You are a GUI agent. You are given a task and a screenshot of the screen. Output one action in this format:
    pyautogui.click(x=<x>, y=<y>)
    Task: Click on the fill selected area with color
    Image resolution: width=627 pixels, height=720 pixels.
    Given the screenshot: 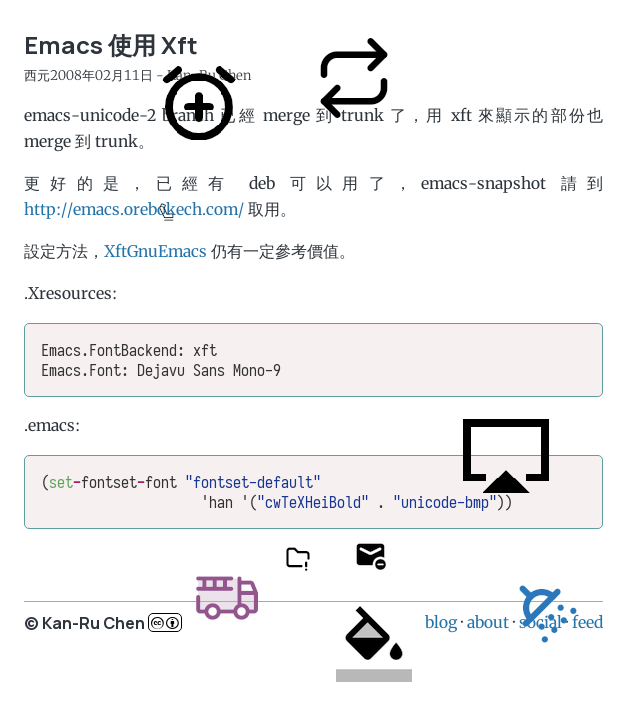 What is the action you would take?
    pyautogui.click(x=374, y=644)
    